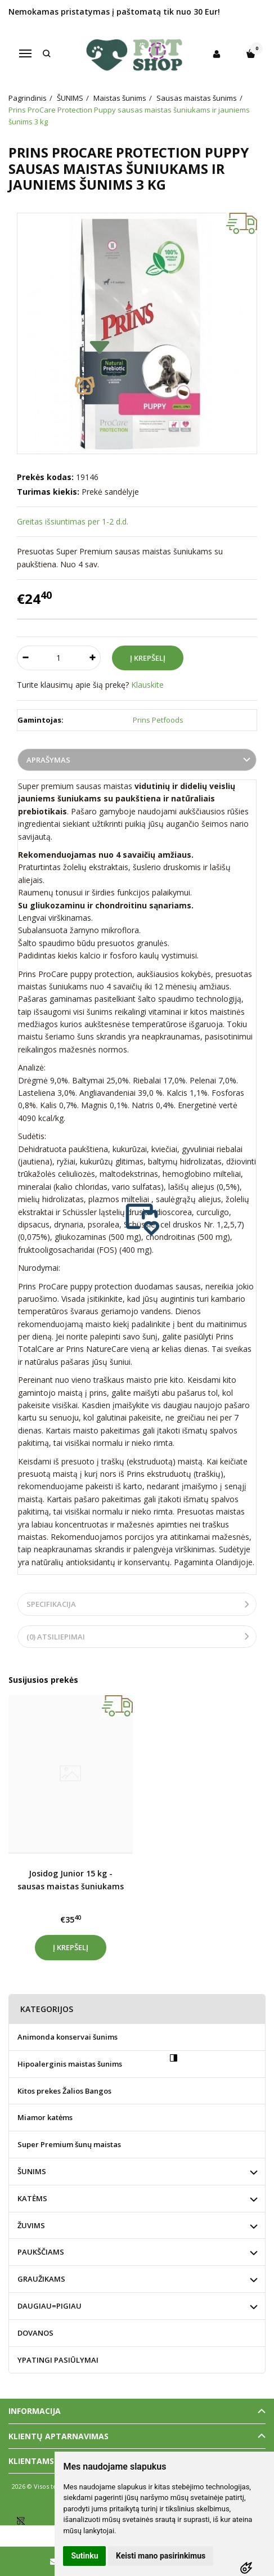  I want to click on indicates a trending or viral item, so click(246, 2568).